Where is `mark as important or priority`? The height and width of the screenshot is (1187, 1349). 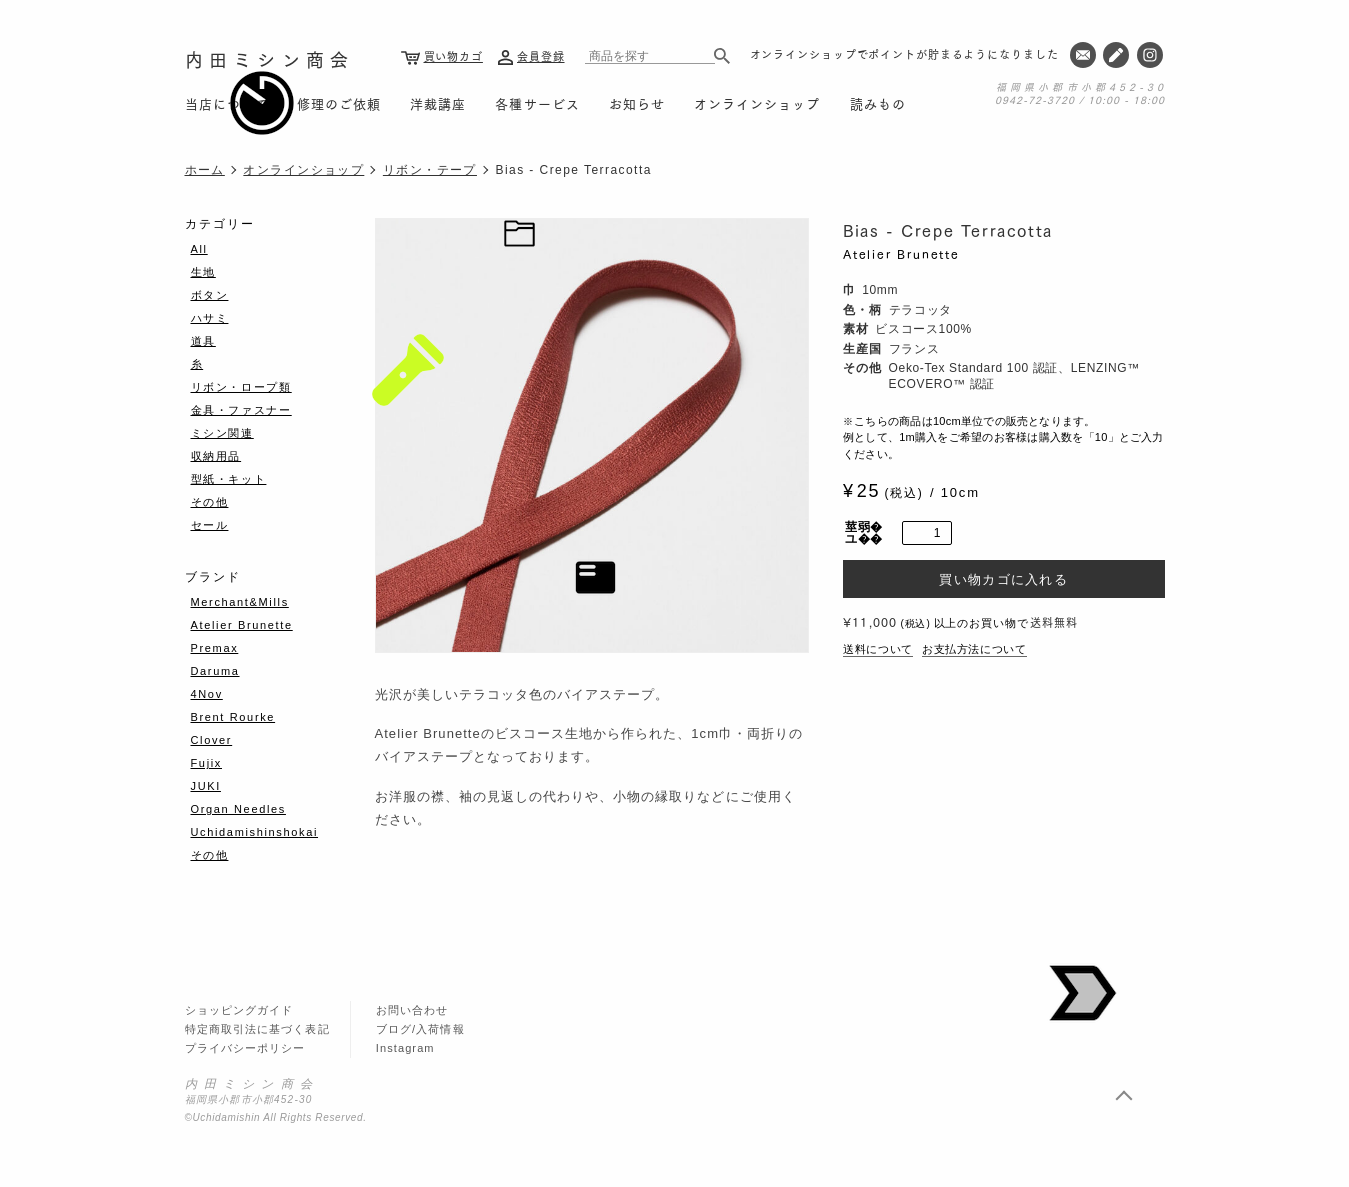 mark as important or priority is located at coordinates (1081, 993).